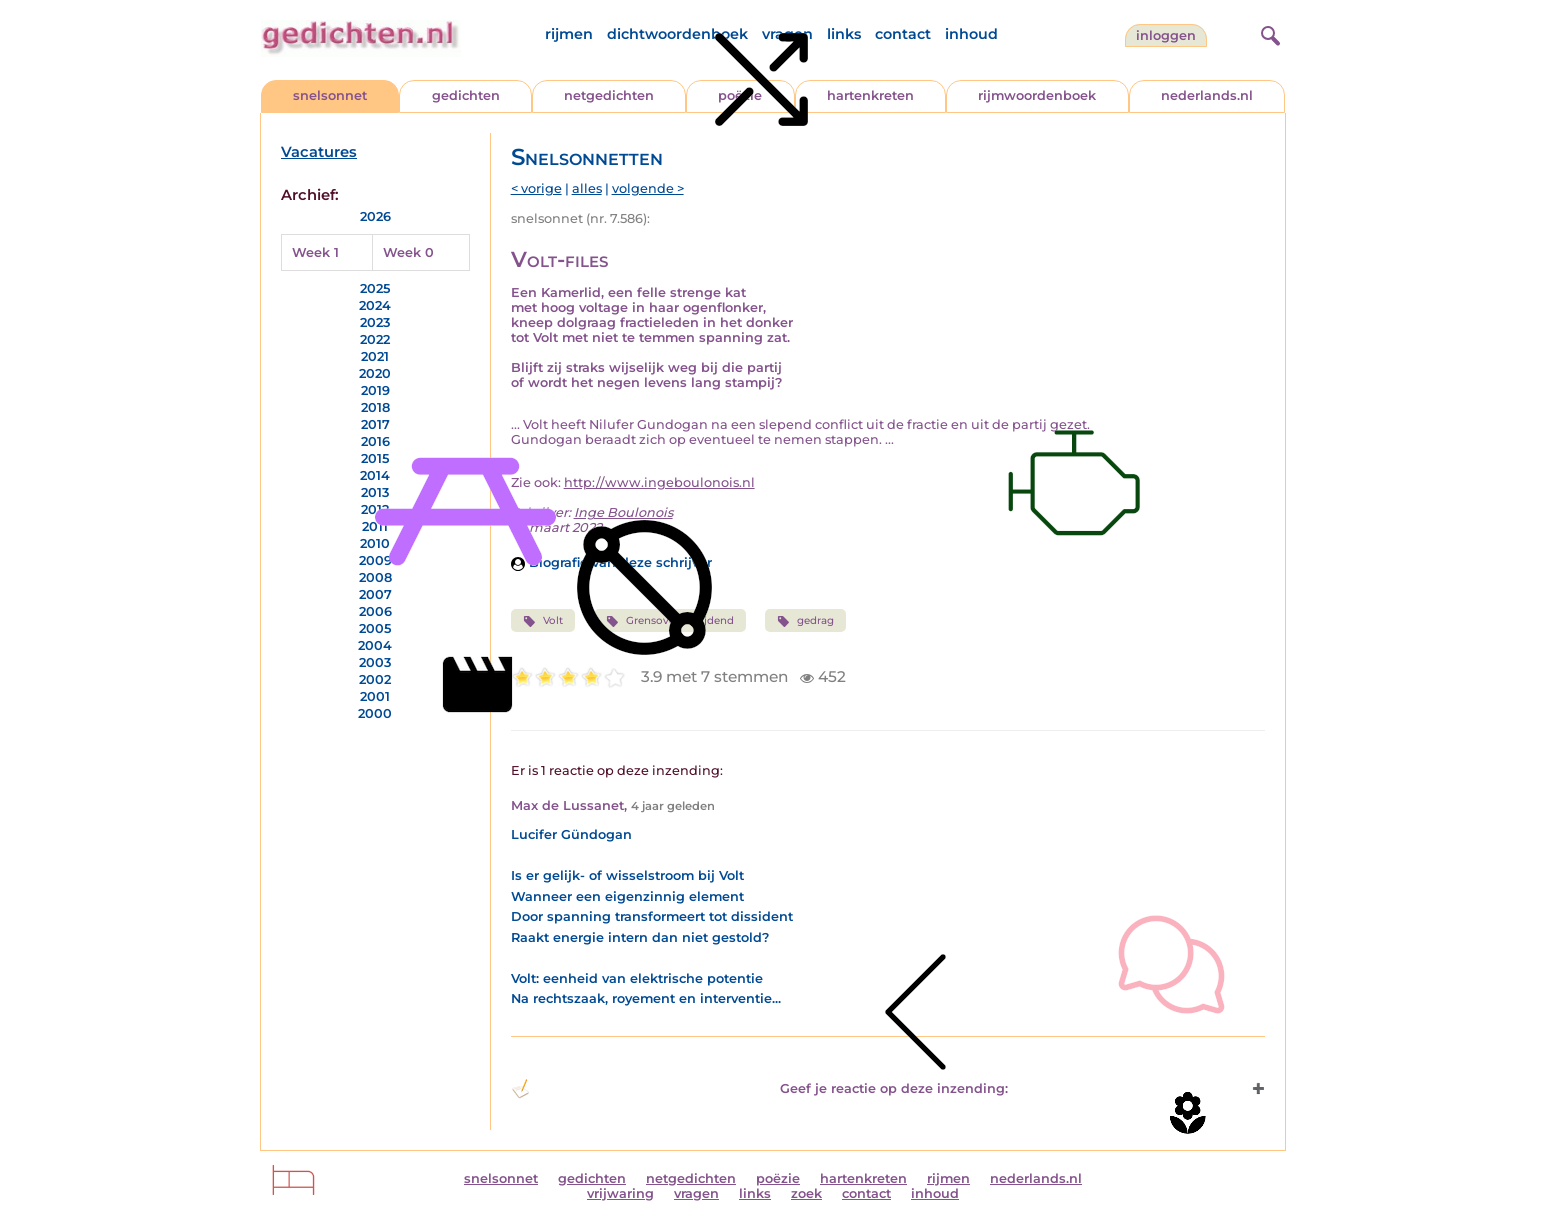 The width and height of the screenshot is (1546, 1229). Describe the element at coordinates (1171, 964) in the screenshot. I see `open chat or messaging` at that location.